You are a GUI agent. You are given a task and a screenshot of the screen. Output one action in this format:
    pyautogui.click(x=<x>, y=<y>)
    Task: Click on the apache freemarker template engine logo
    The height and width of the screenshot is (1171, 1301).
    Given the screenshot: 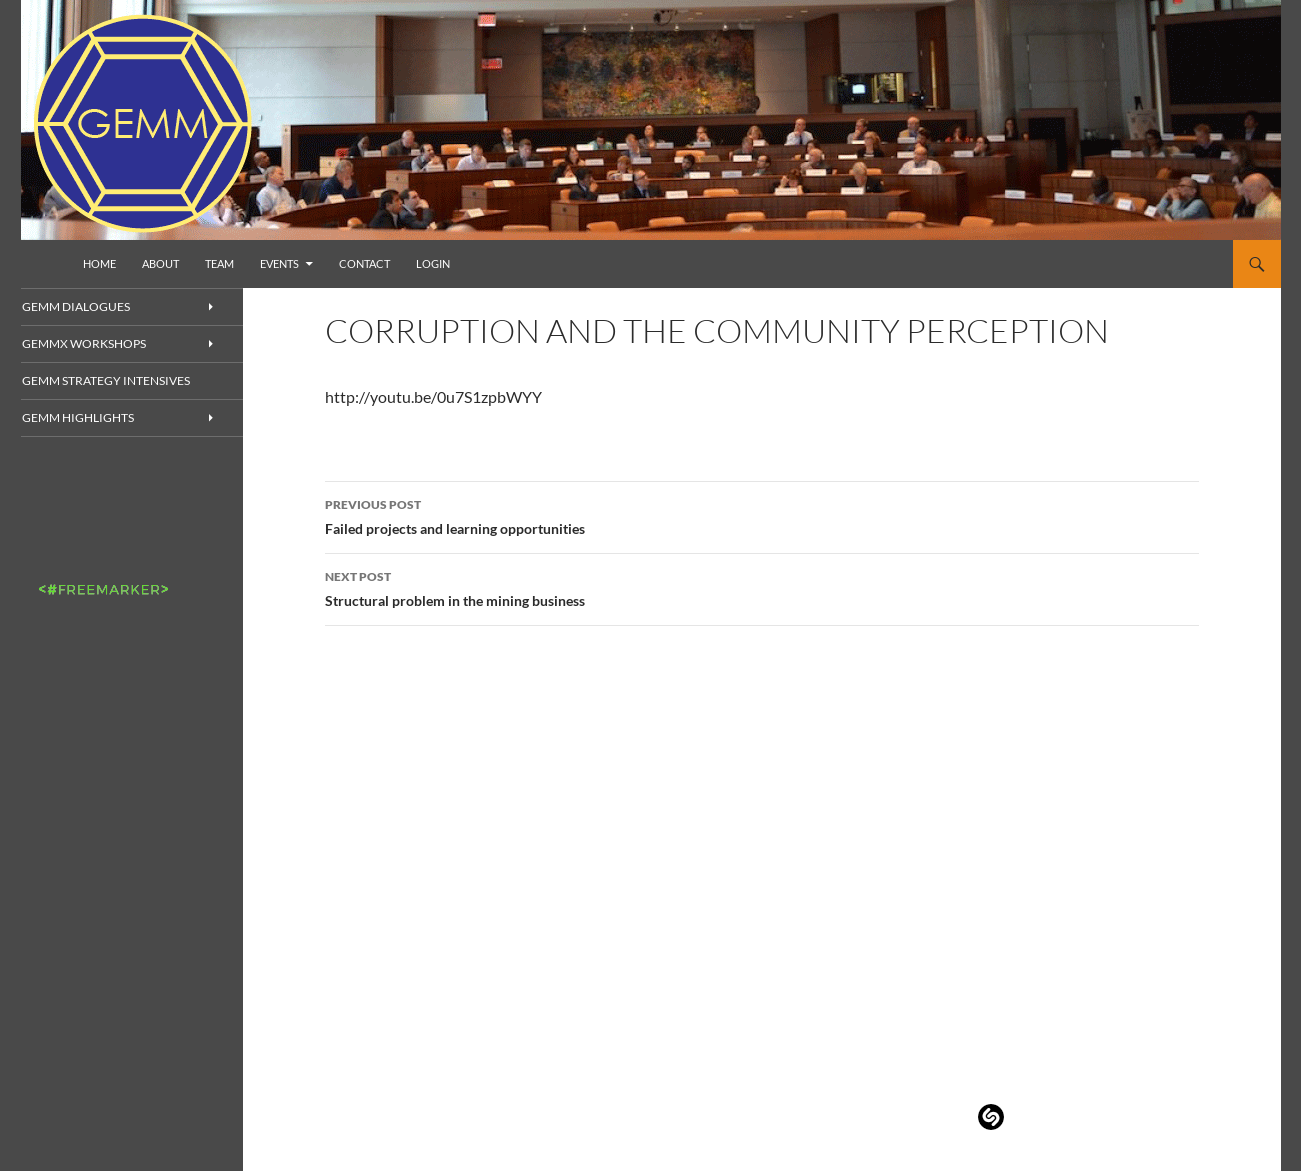 What is the action you would take?
    pyautogui.click(x=103, y=589)
    